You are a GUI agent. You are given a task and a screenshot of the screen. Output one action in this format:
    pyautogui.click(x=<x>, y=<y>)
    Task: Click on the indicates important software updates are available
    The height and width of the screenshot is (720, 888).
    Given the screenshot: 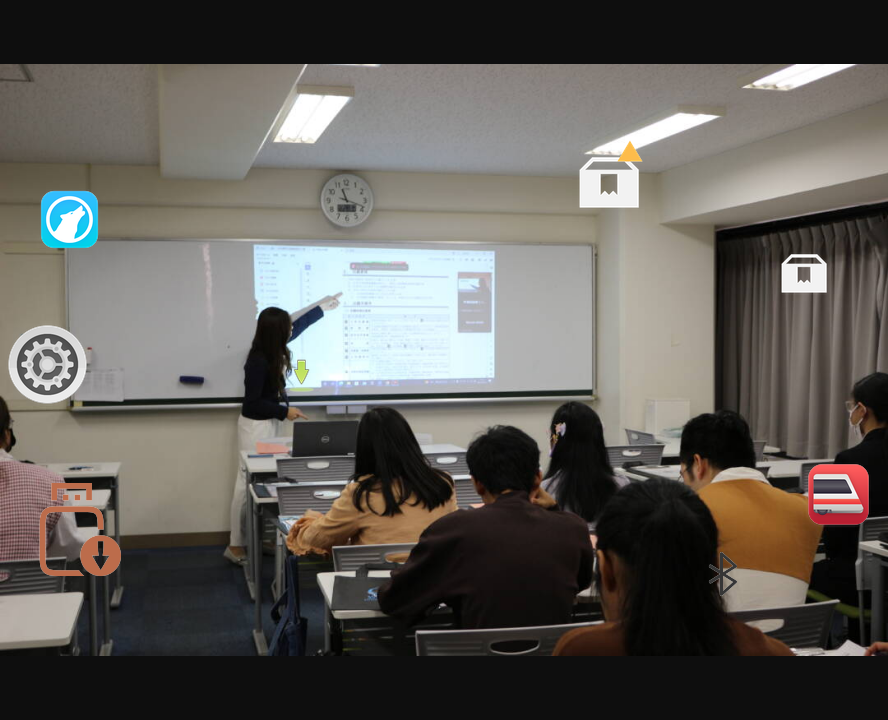 What is the action you would take?
    pyautogui.click(x=609, y=174)
    